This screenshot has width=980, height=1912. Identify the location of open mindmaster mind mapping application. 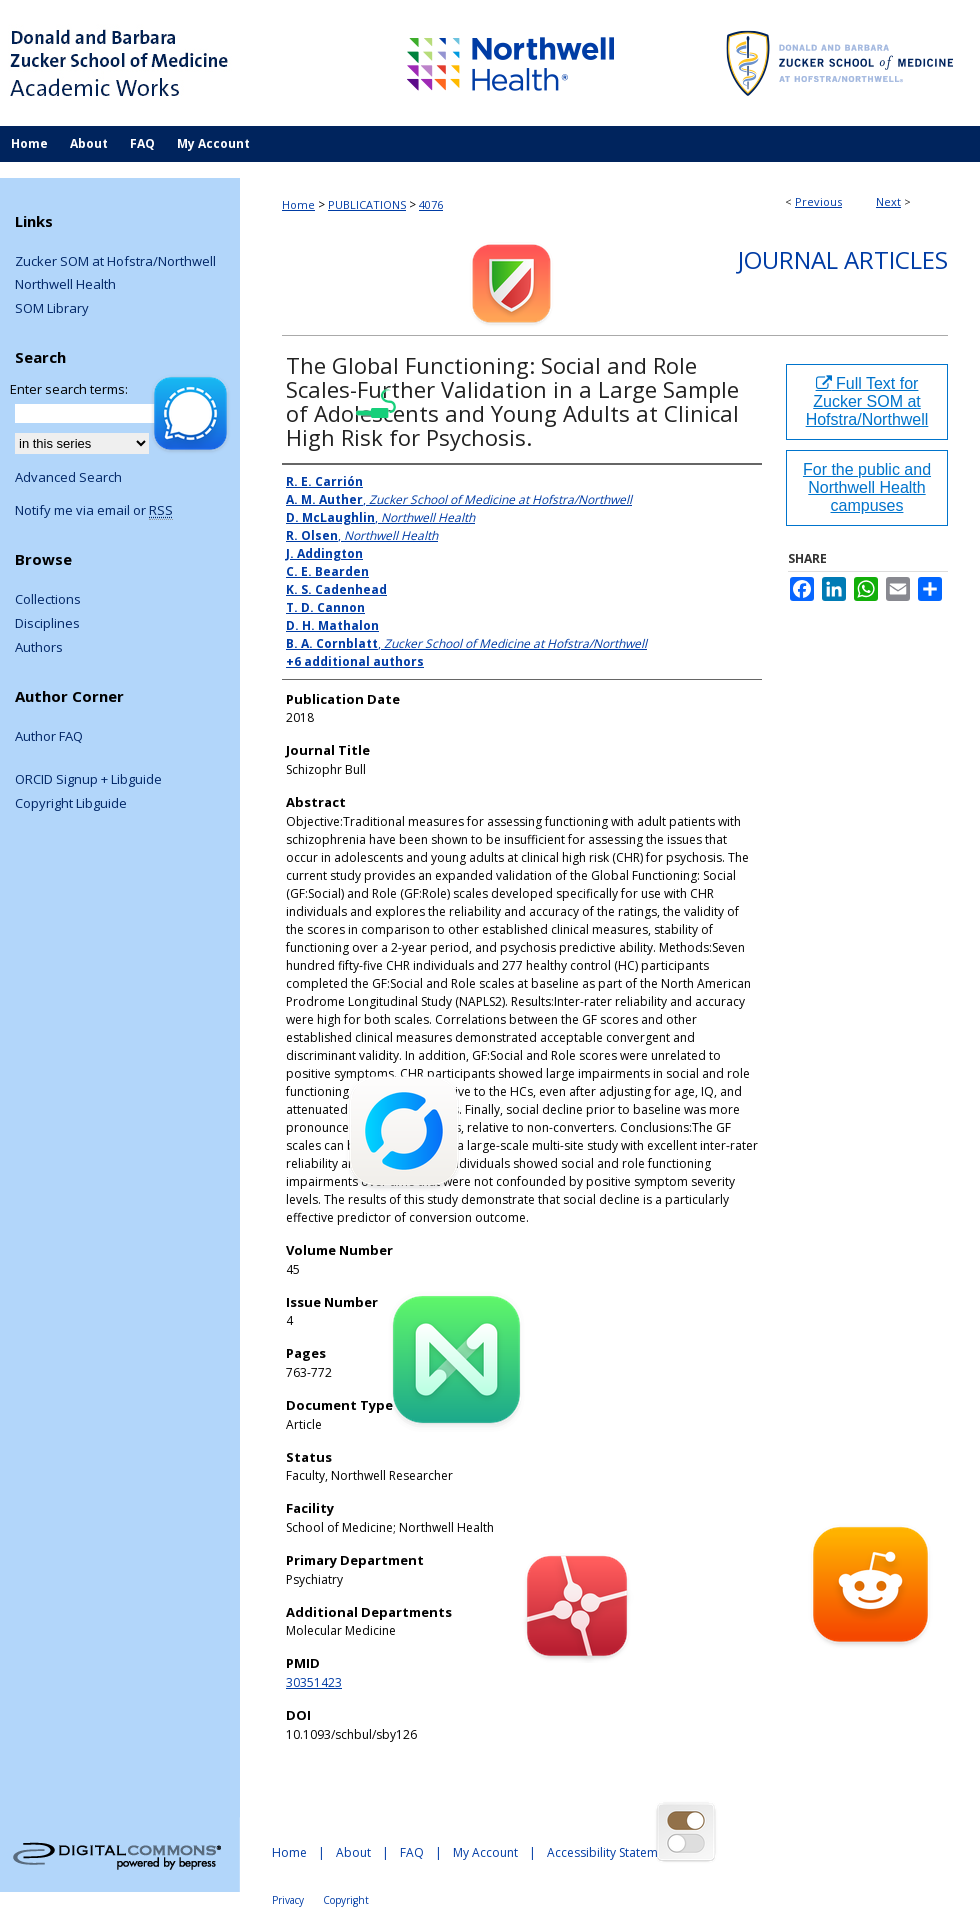
(456, 1359).